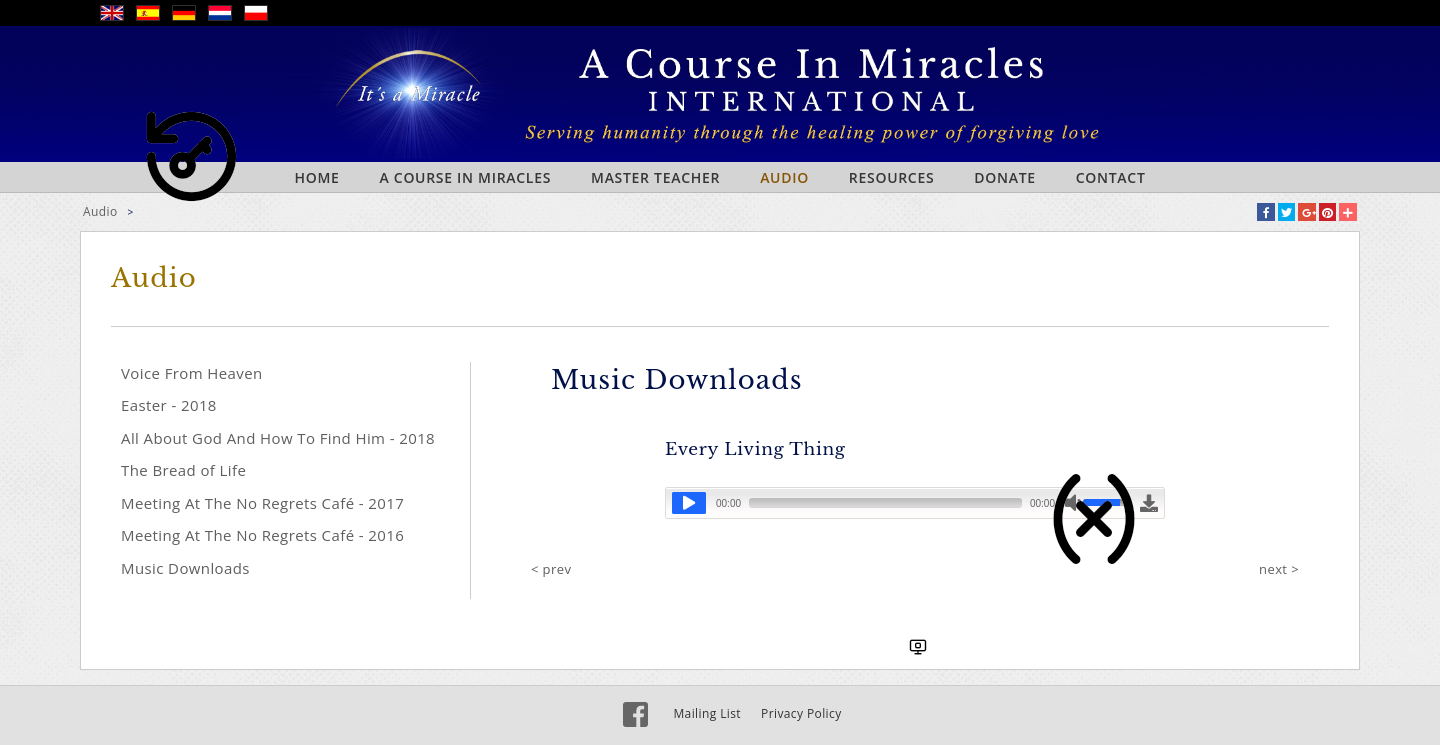  What do you see at coordinates (191, 156) in the screenshot?
I see `rotate or reset encryption key` at bounding box center [191, 156].